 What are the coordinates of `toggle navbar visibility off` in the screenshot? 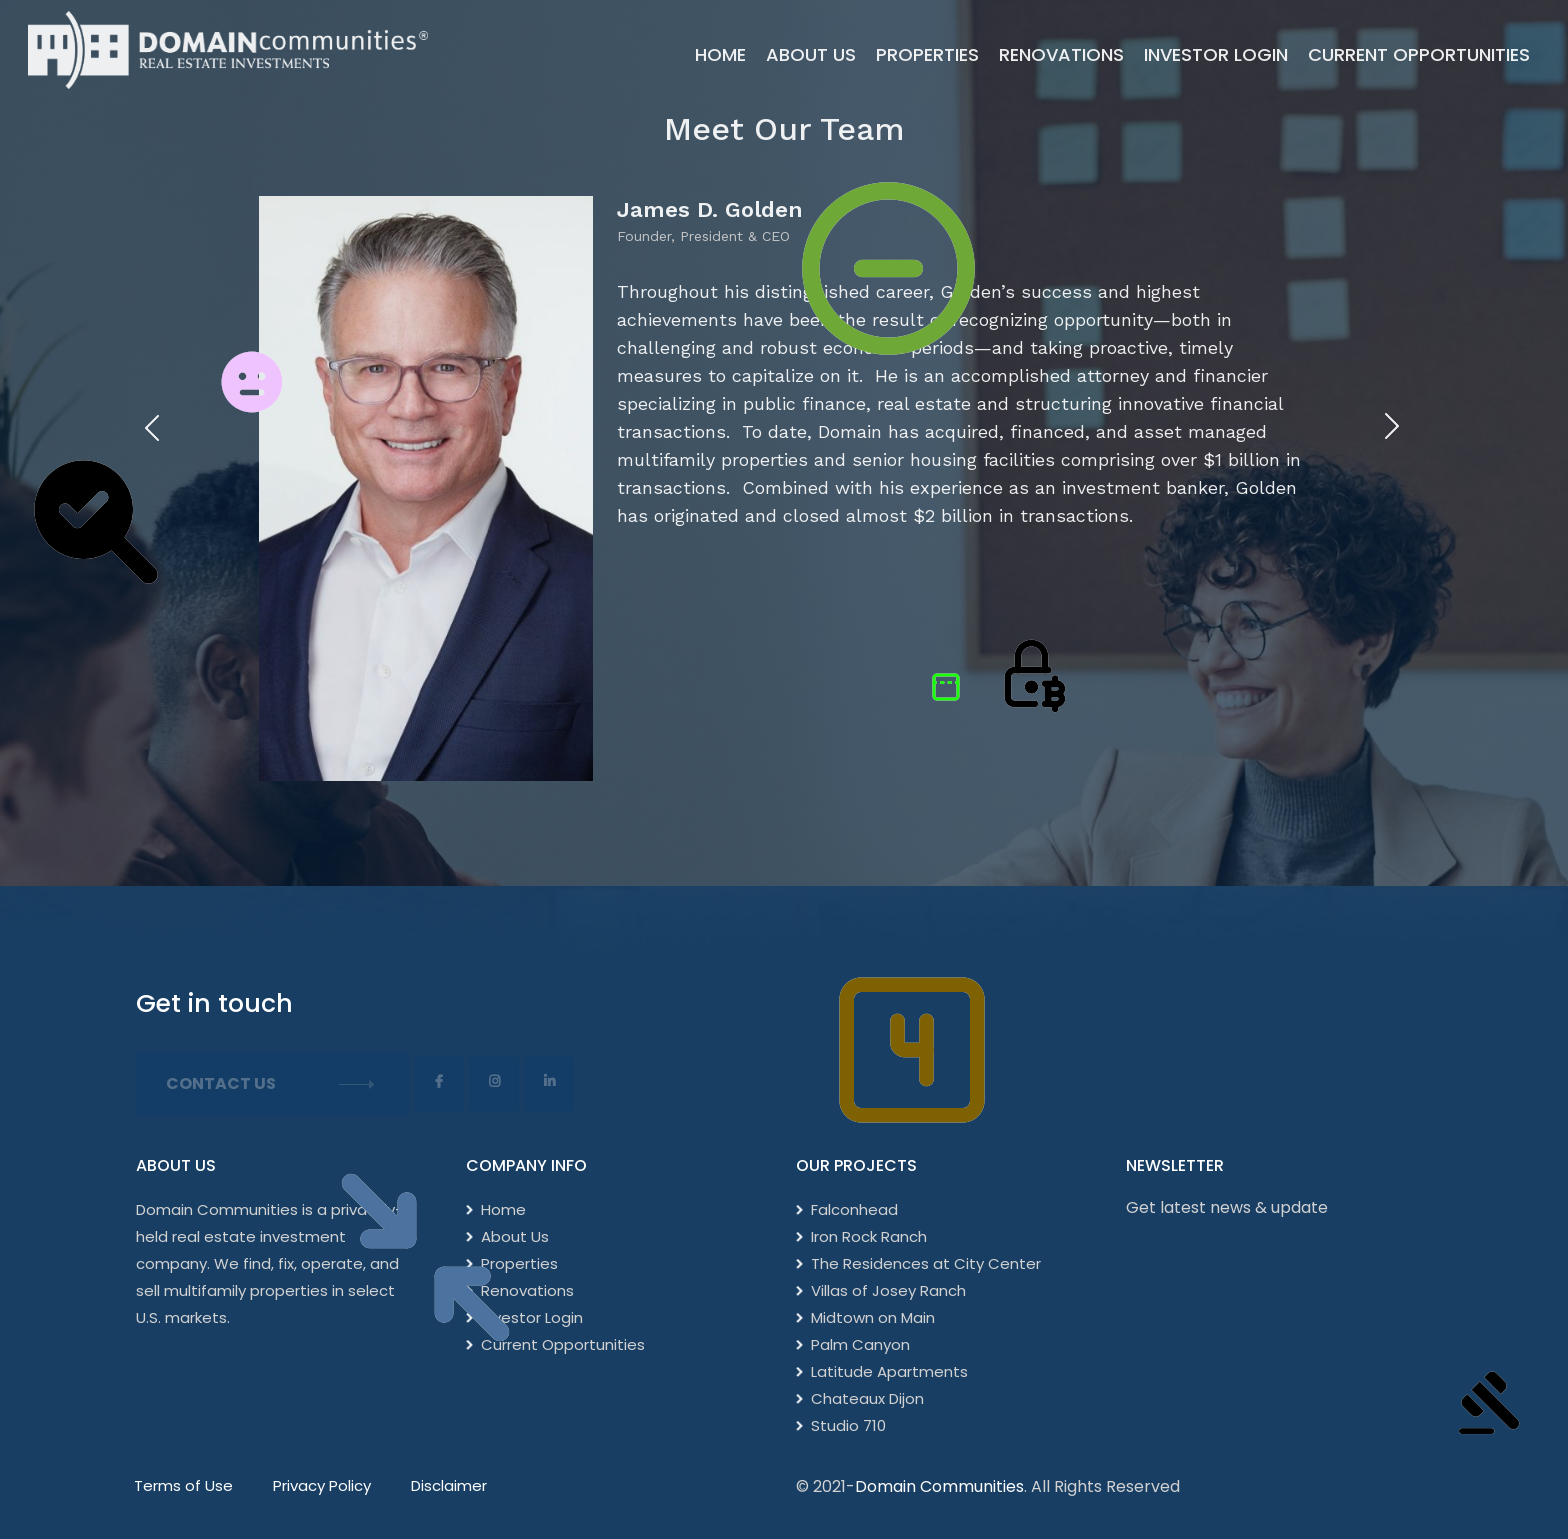 It's located at (946, 687).